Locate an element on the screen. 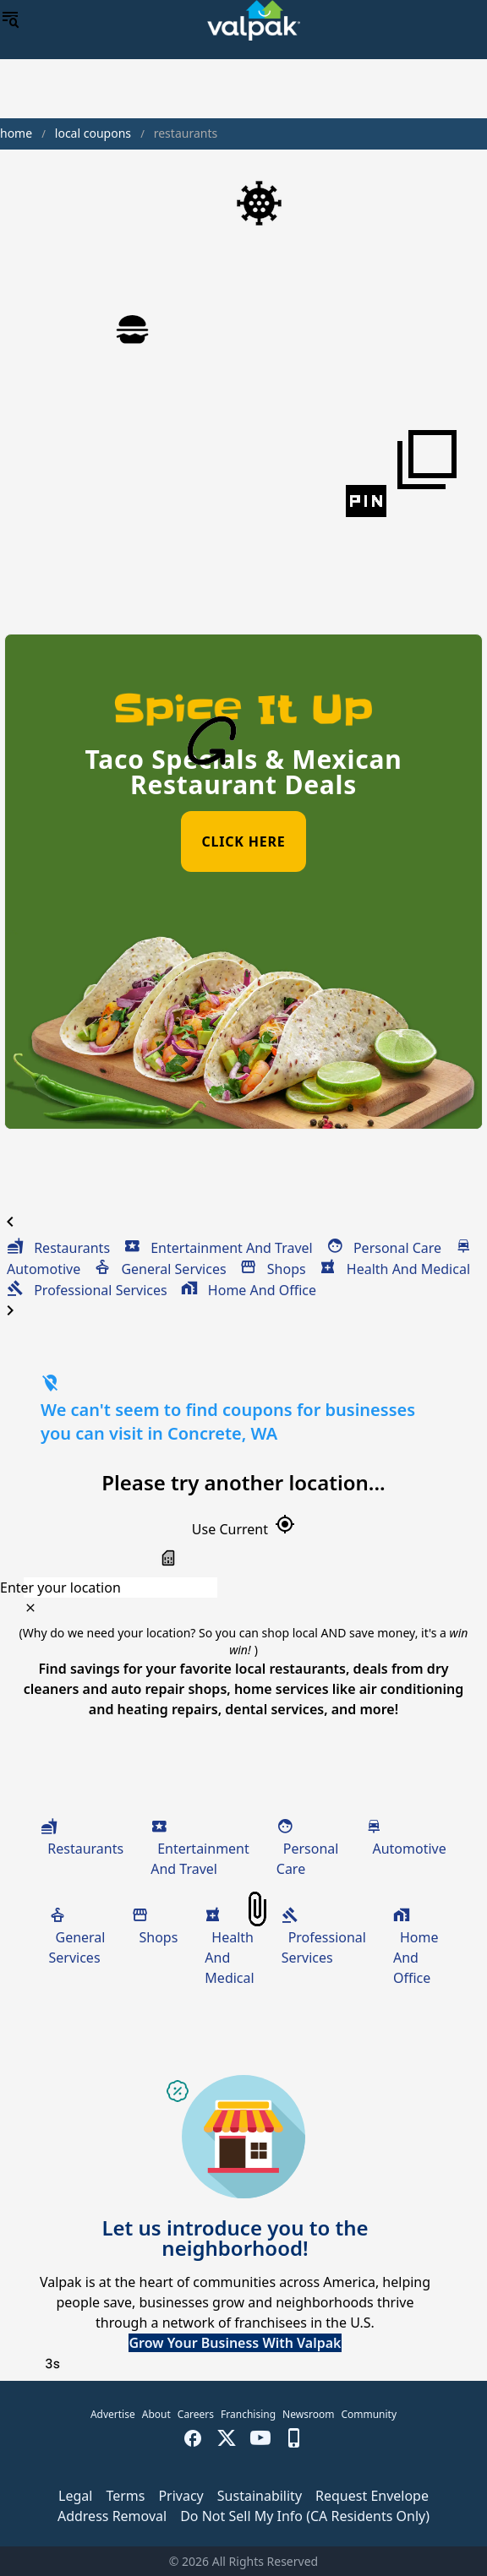 Image resolution: width=487 pixels, height=2576 pixels. set a 3-second timer is located at coordinates (52, 2363).